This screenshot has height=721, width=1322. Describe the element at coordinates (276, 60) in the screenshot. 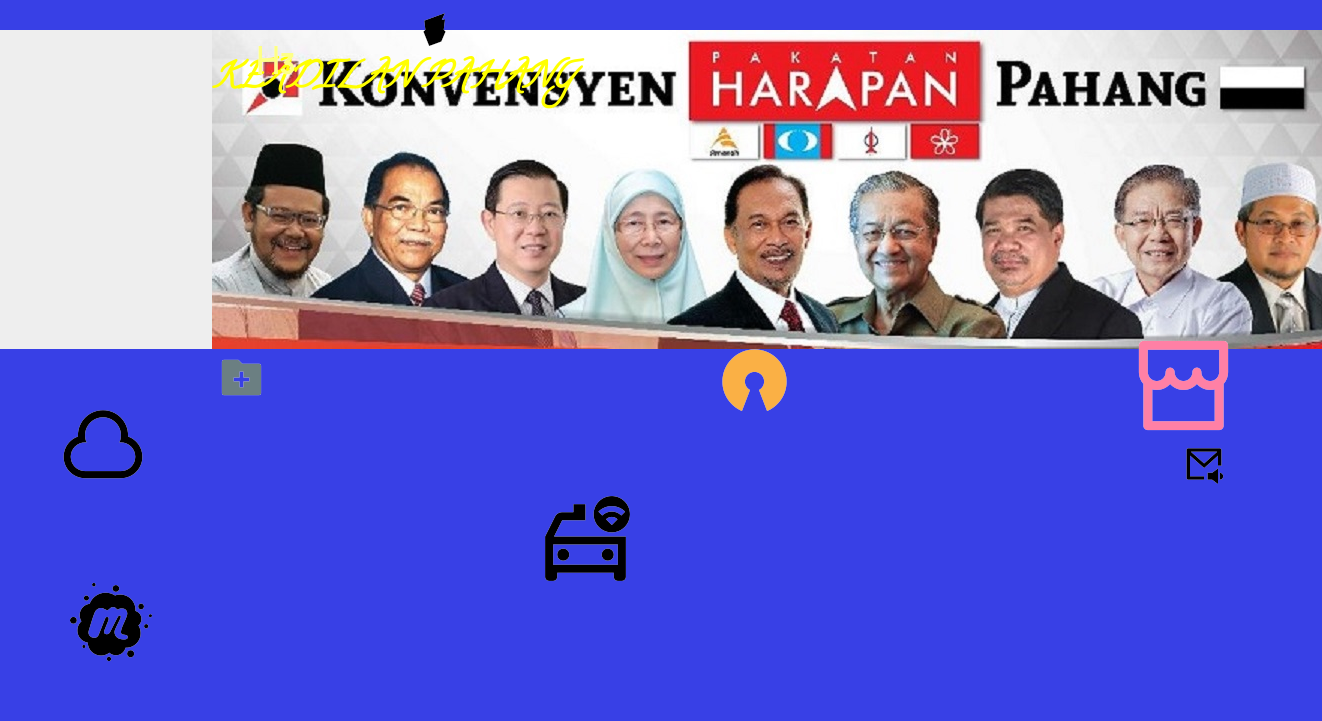

I see `format text as heading level 3` at that location.